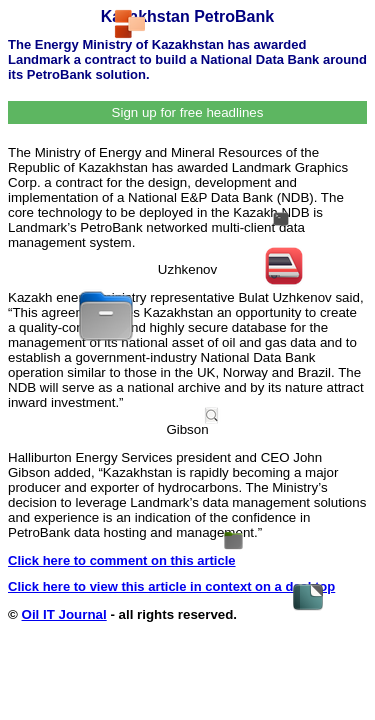  What do you see at coordinates (281, 219) in the screenshot?
I see `open the terminal application` at bounding box center [281, 219].